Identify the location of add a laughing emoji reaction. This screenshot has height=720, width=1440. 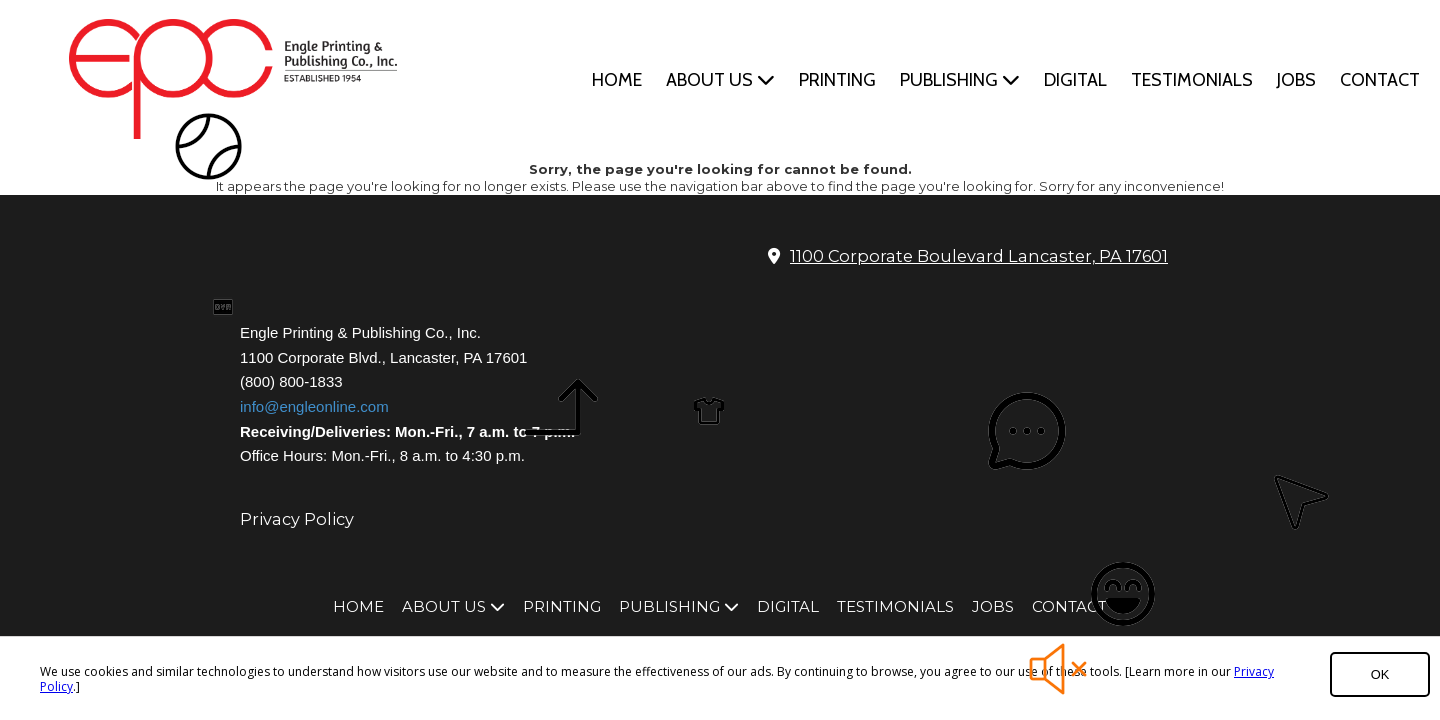
(1123, 594).